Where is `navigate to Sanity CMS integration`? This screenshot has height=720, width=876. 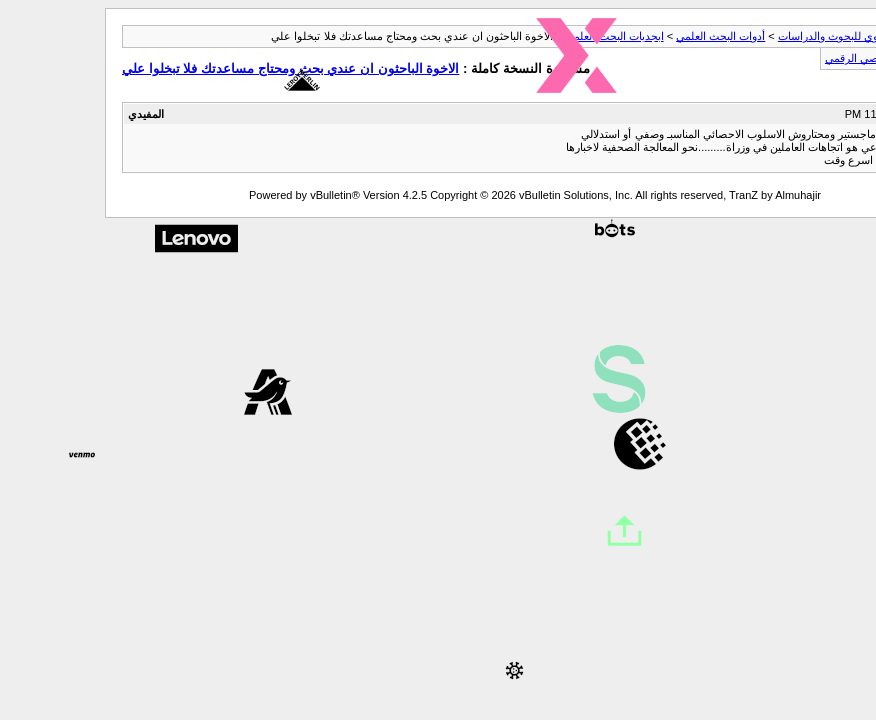
navigate to Sanity CMS integration is located at coordinates (619, 379).